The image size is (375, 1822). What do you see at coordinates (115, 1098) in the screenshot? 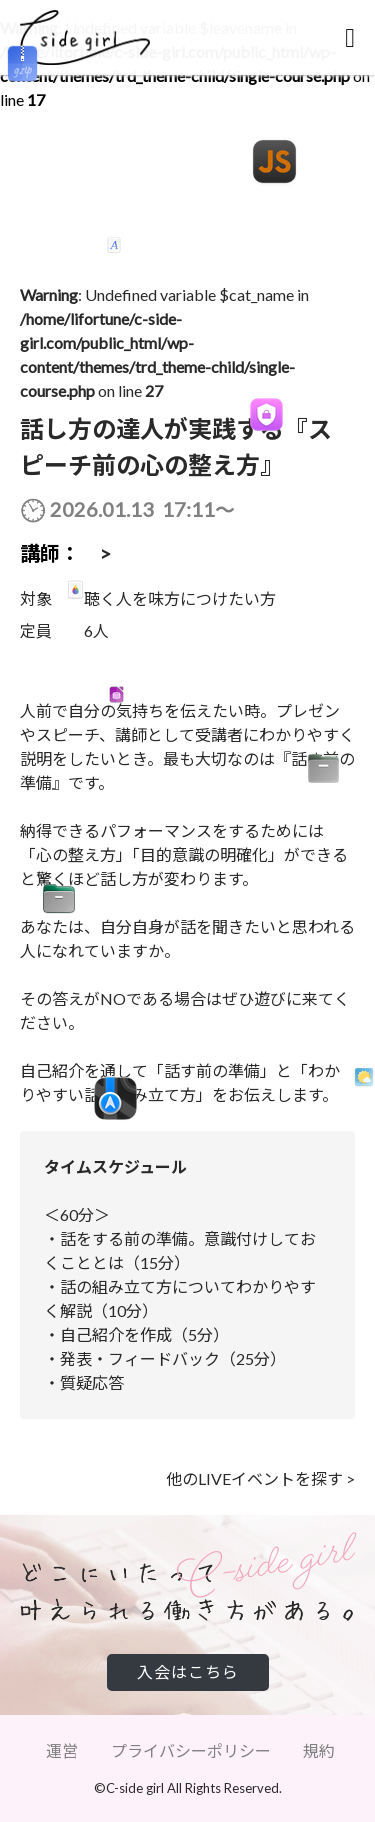
I see `open apple maps` at bounding box center [115, 1098].